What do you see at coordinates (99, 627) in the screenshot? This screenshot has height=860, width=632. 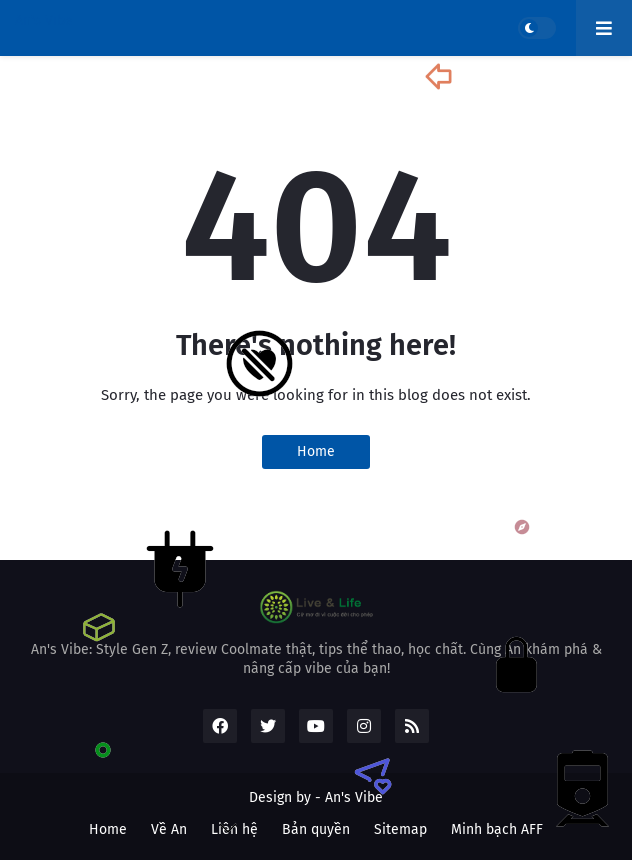 I see `represents a field or property in code structure` at bounding box center [99, 627].